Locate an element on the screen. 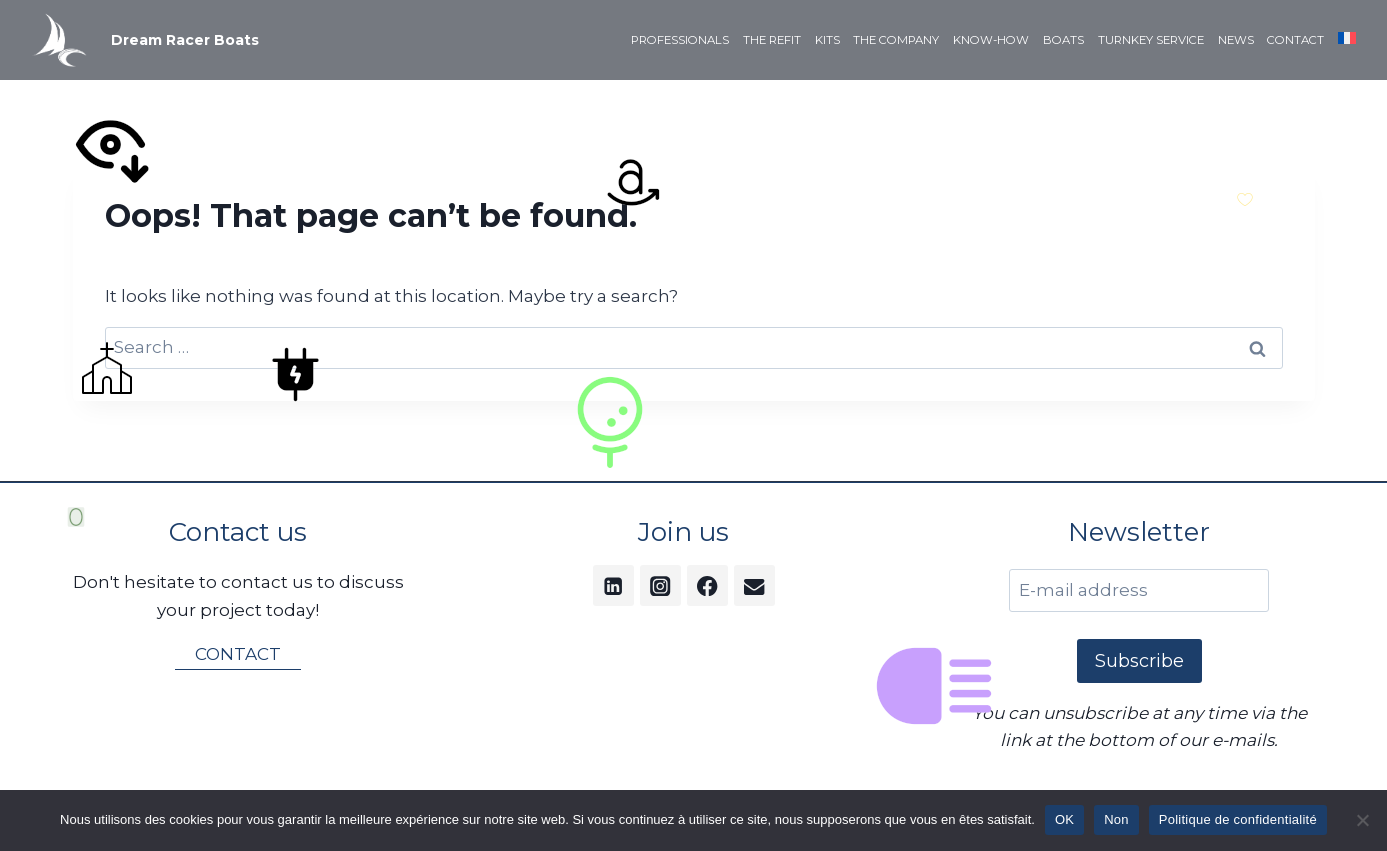 Image resolution: width=1387 pixels, height=851 pixels. represents the number zero in a numeric input or display is located at coordinates (76, 517).